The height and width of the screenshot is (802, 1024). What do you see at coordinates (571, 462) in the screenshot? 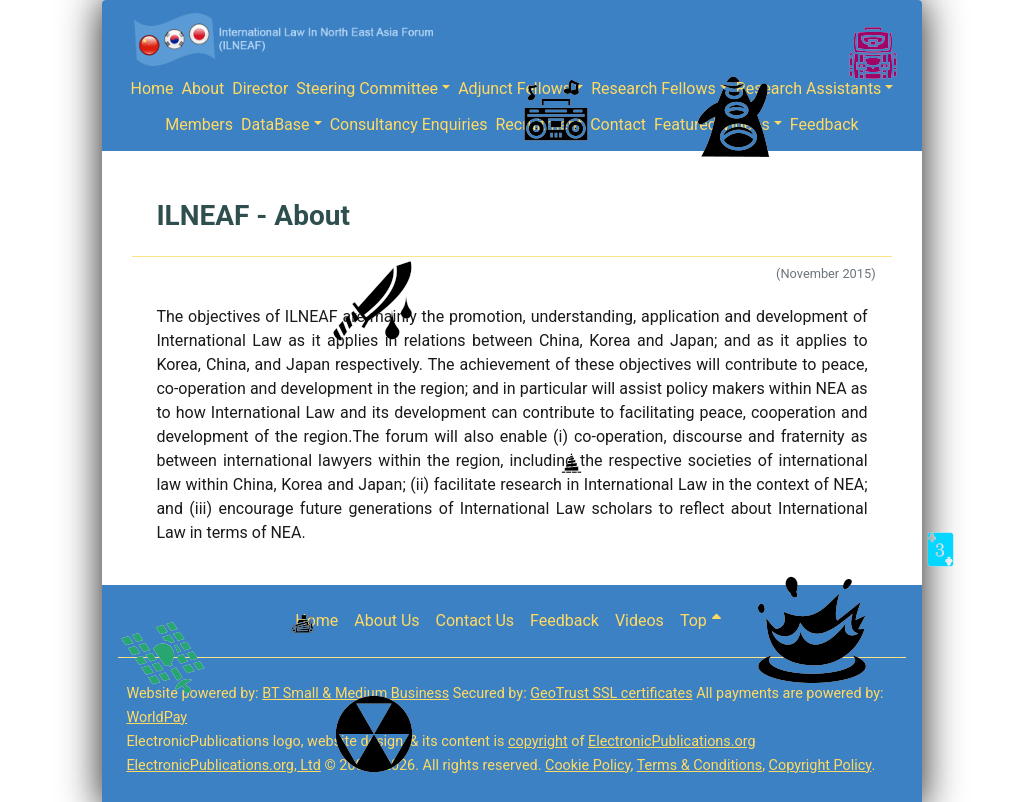
I see `view mosque or islamic religious site` at bounding box center [571, 462].